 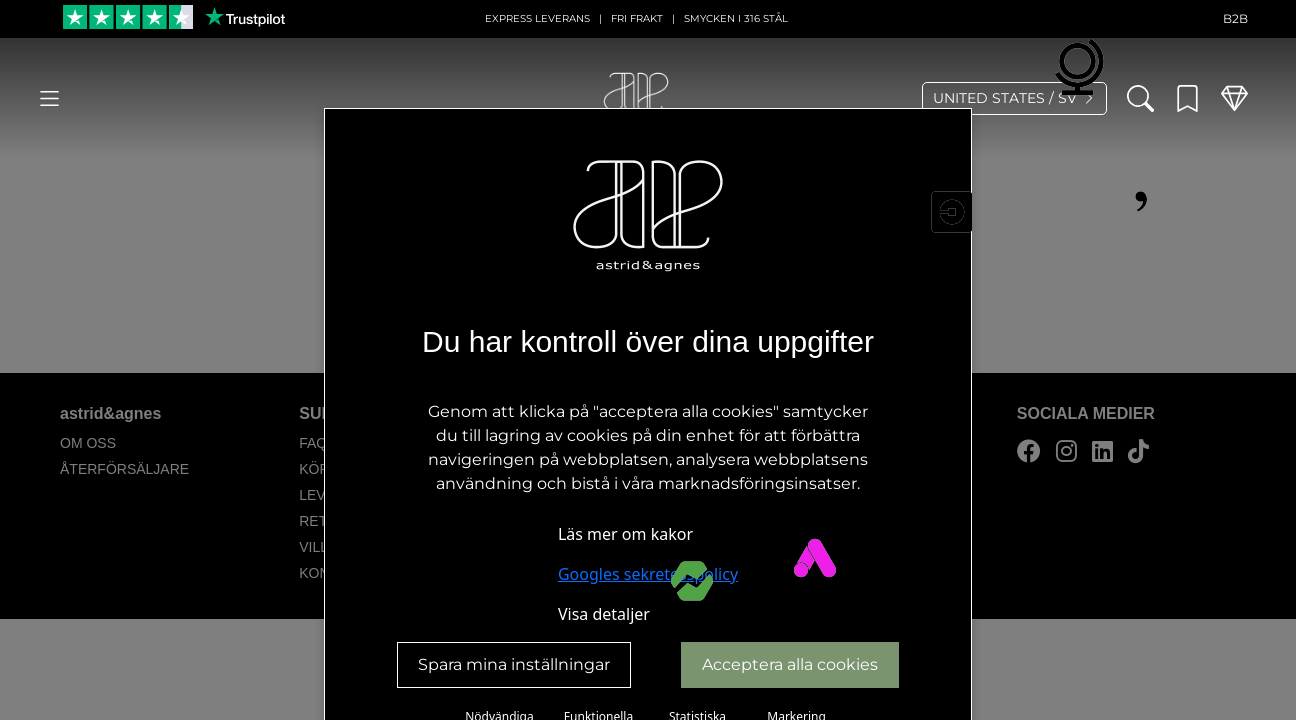 I want to click on view global or worldwide settings, so click(x=1077, y=66).